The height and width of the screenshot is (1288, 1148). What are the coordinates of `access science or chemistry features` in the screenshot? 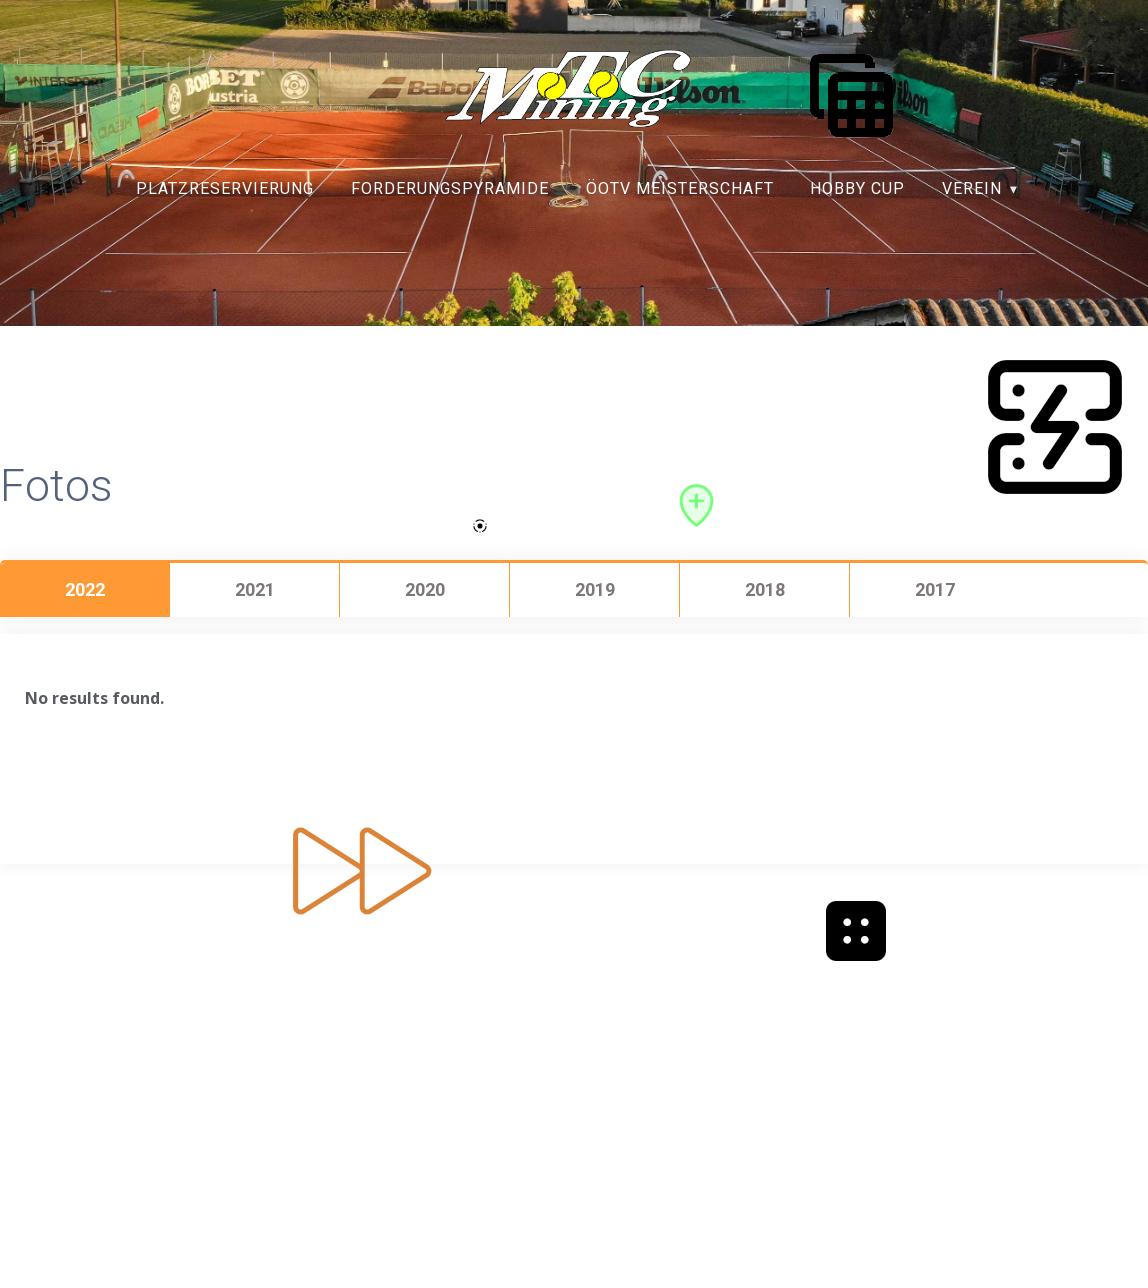 It's located at (480, 526).